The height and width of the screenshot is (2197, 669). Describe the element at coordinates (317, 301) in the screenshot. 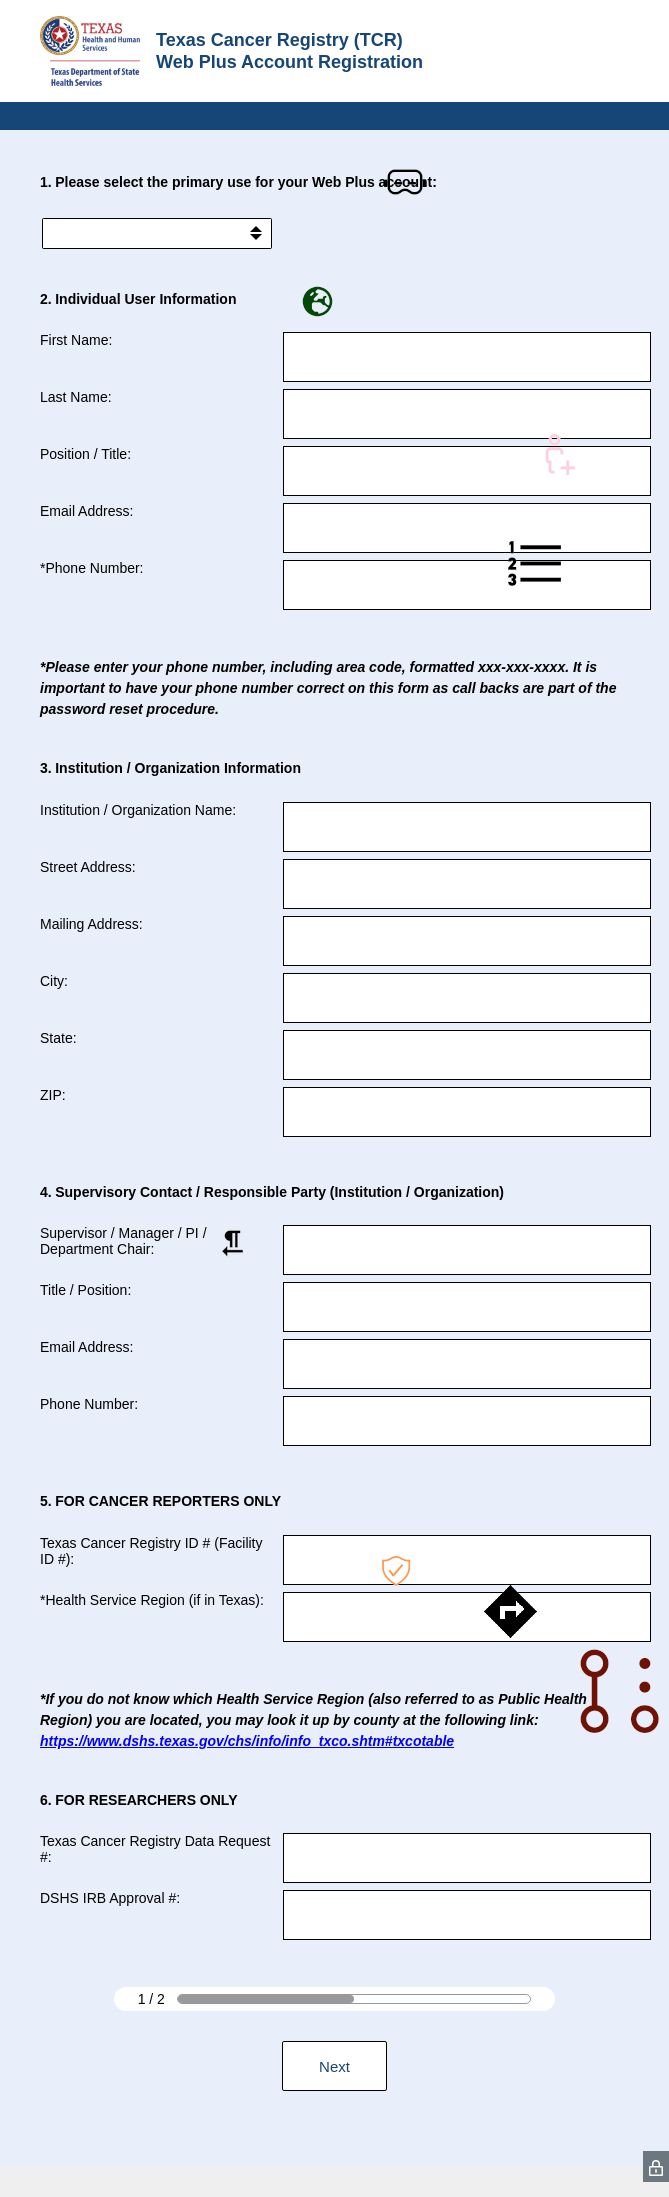

I see `select europe as your region` at that location.